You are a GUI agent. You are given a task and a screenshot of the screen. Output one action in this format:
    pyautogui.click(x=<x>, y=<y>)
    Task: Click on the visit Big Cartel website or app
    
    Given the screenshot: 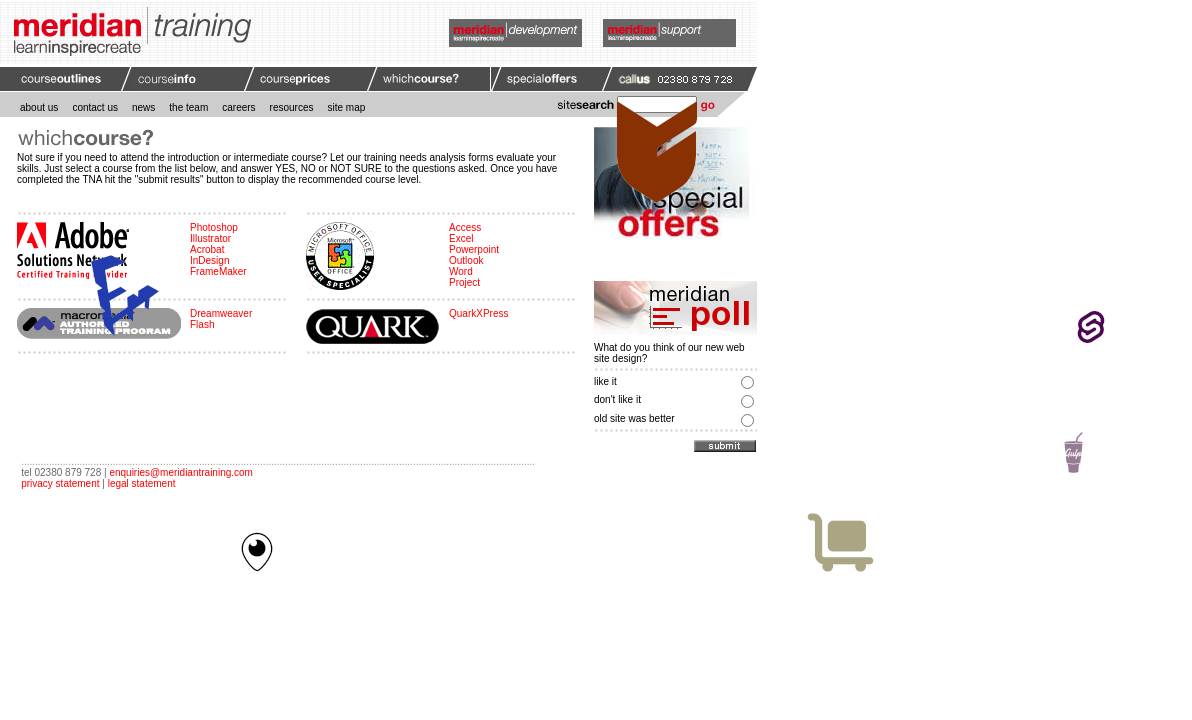 What is the action you would take?
    pyautogui.click(x=657, y=152)
    